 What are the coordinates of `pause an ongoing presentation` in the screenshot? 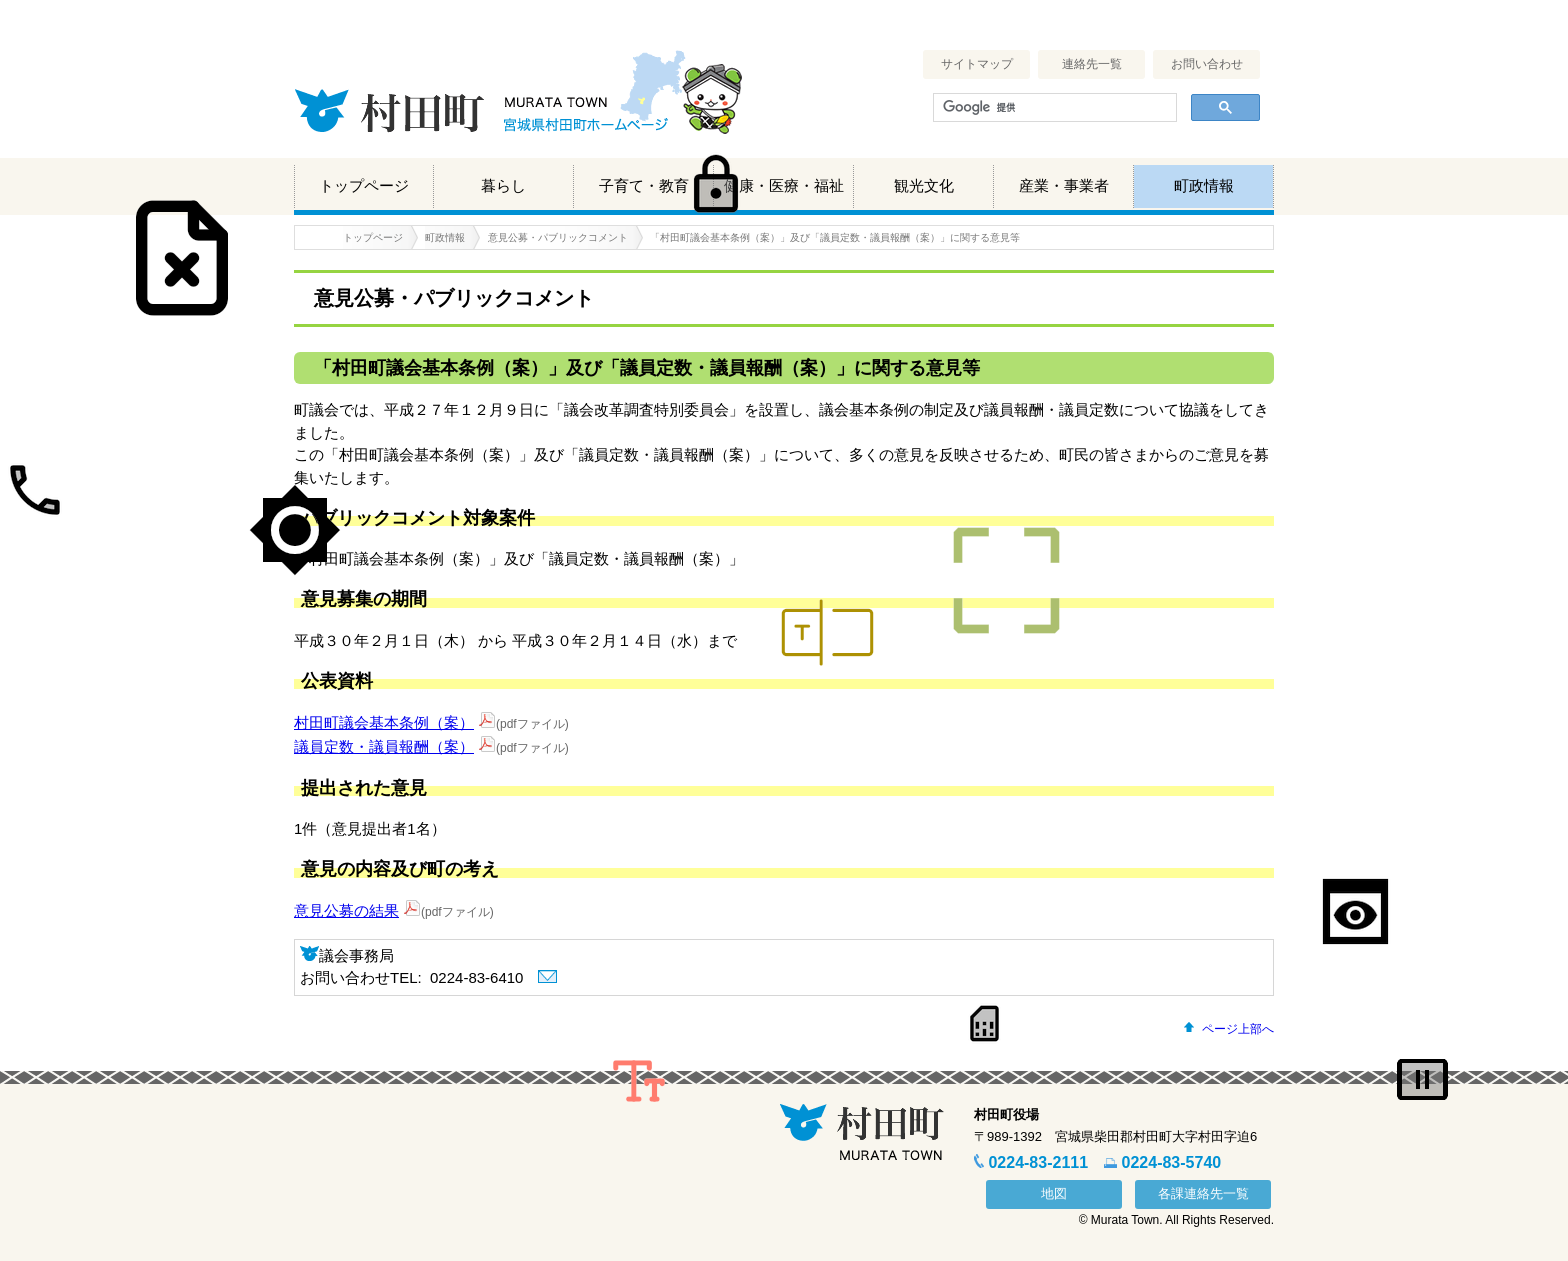 It's located at (1422, 1079).